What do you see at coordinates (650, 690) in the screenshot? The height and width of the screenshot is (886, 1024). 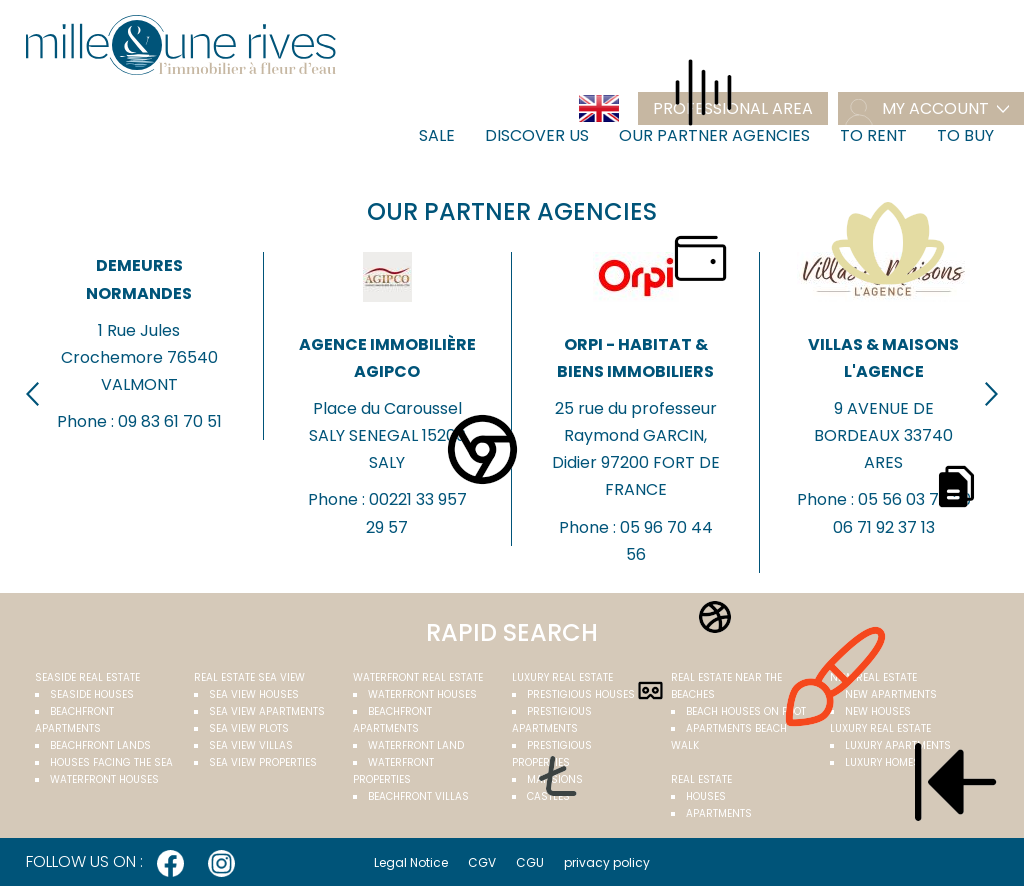 I see `launch google cardboard VR experience` at bounding box center [650, 690].